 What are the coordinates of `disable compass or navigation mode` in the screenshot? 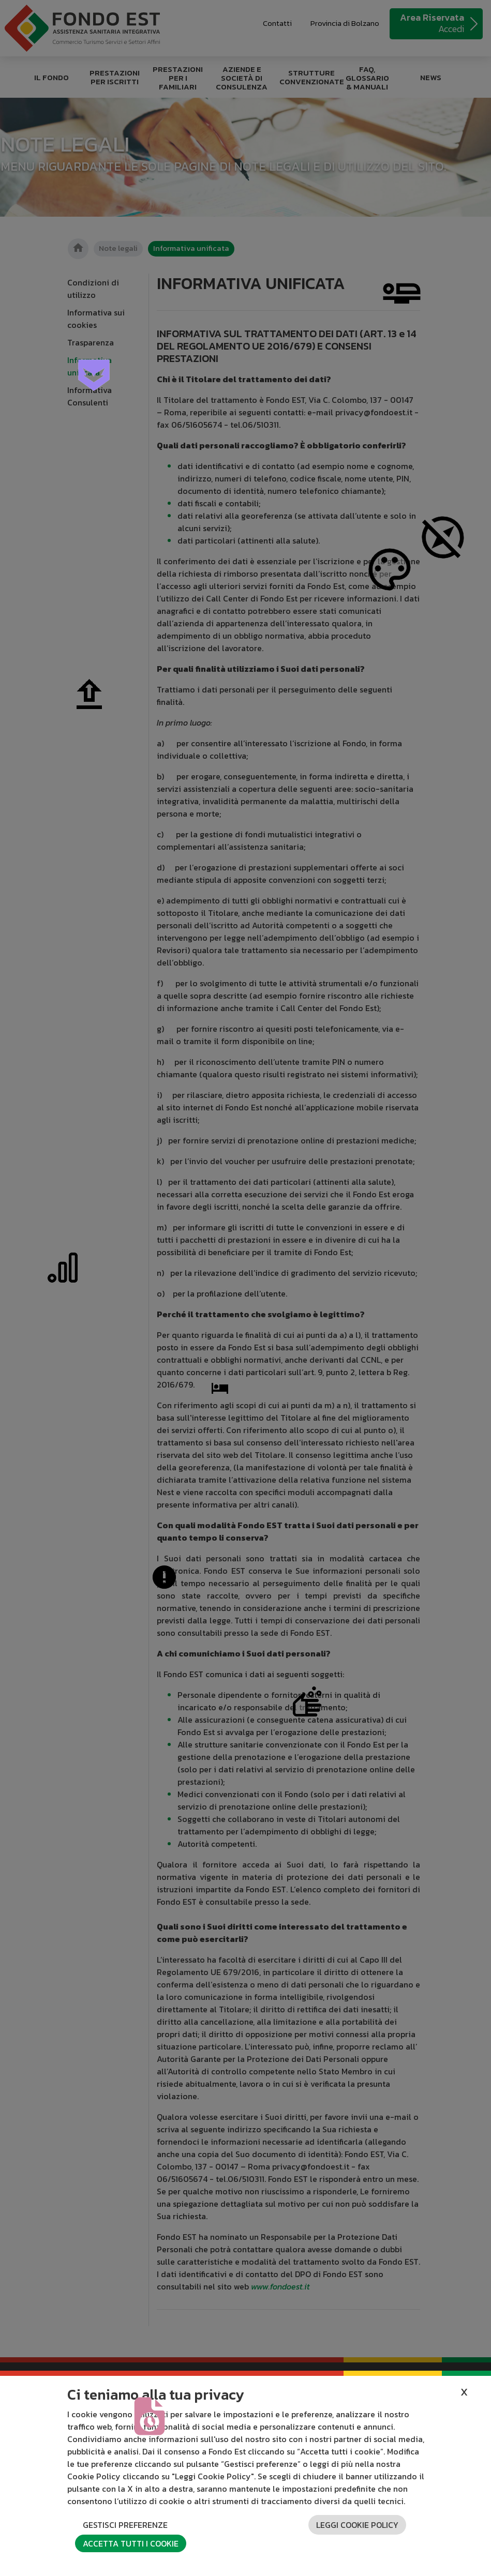 It's located at (443, 537).